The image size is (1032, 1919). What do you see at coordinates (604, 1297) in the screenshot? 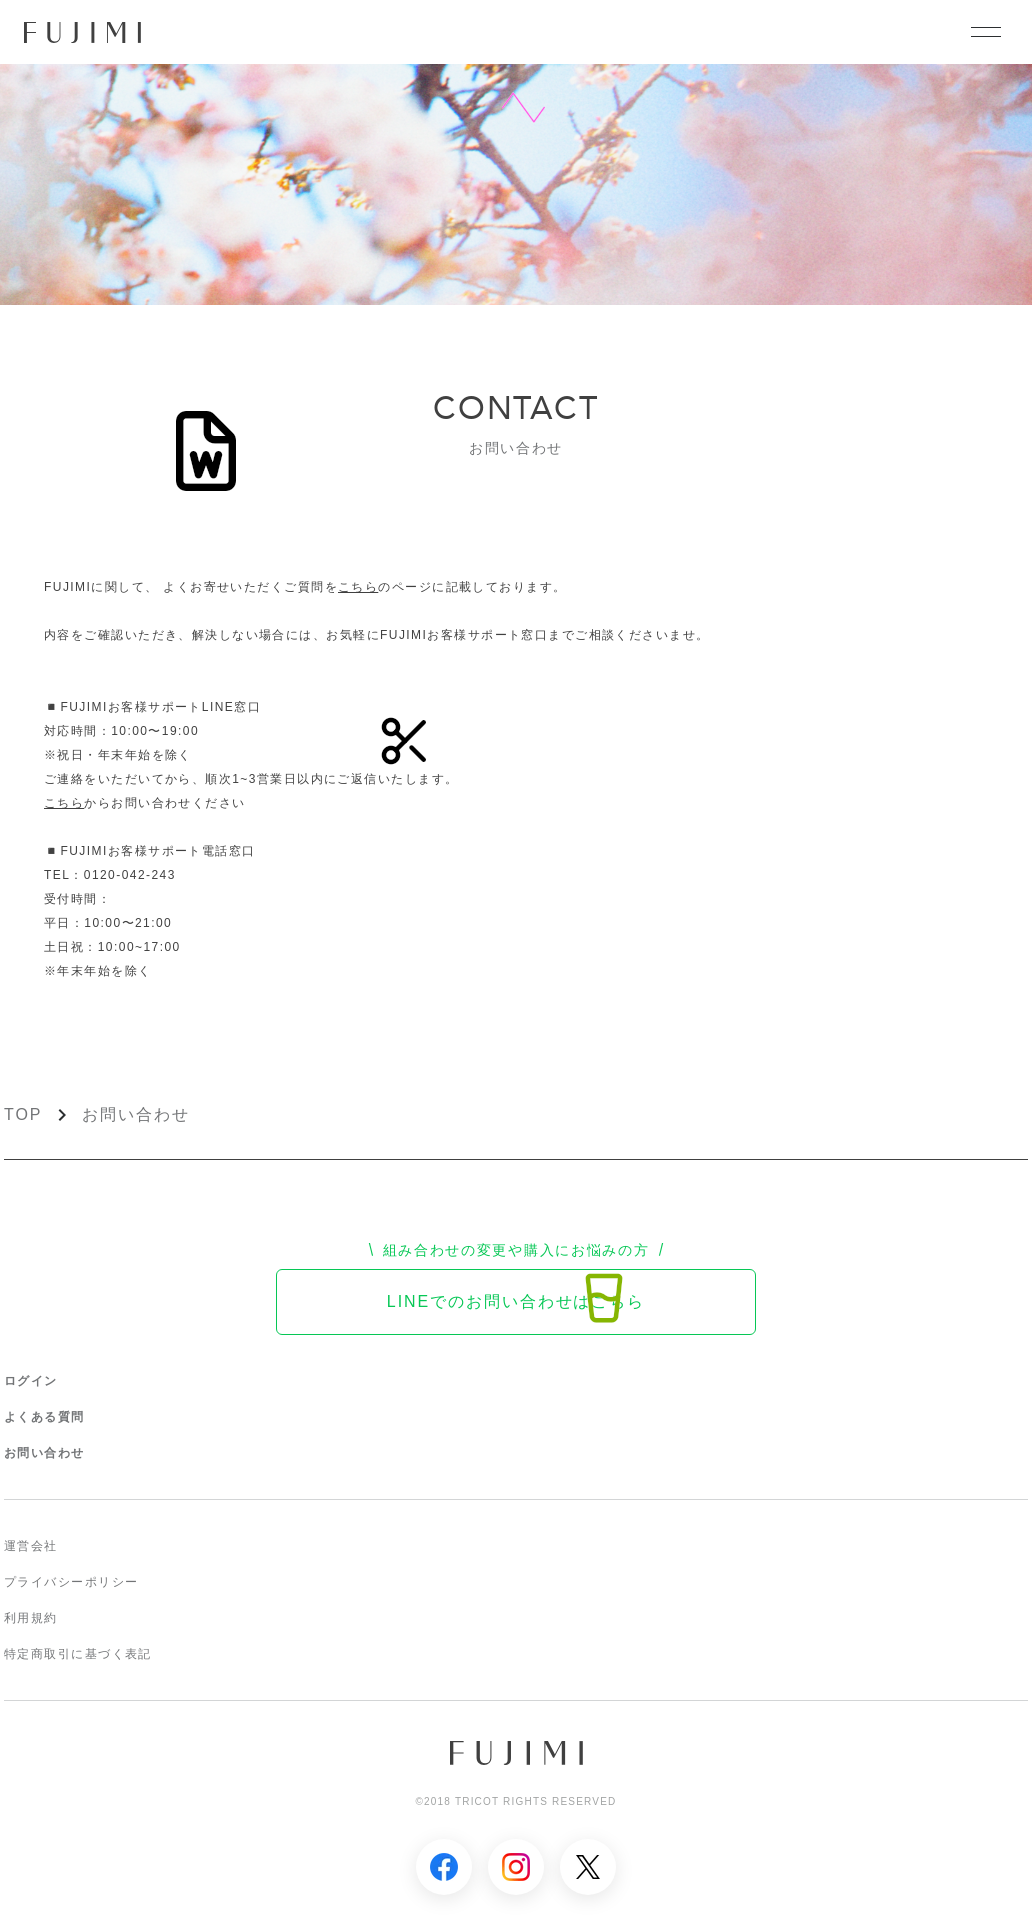
I see `track your daily water intake` at bounding box center [604, 1297].